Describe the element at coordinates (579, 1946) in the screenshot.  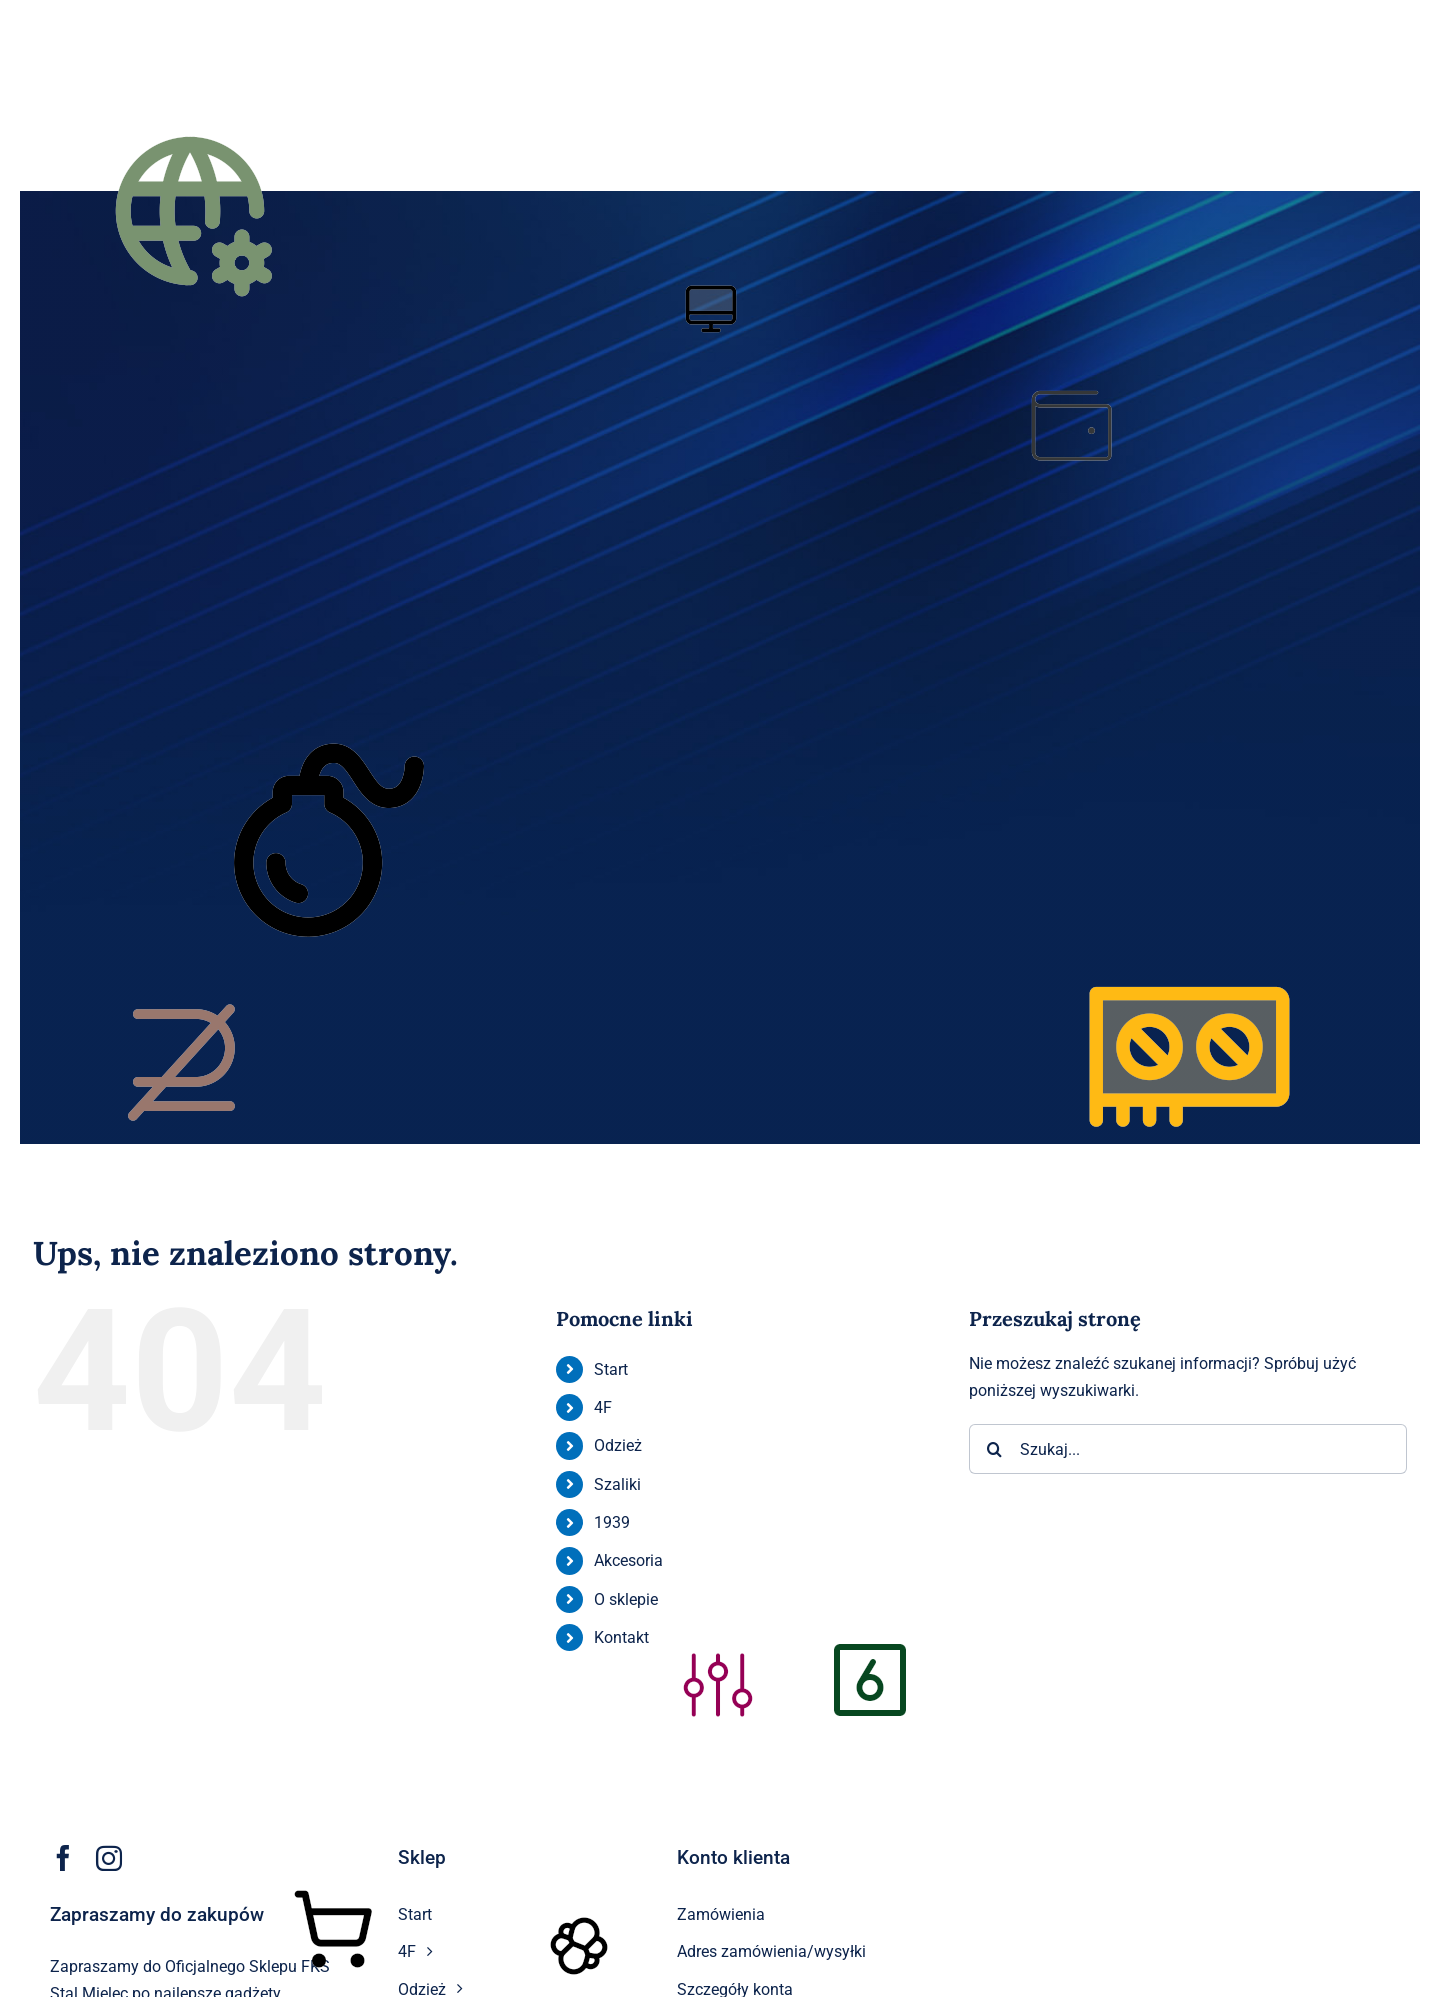
I see `elastic (elasticsearch) brand logo` at that location.